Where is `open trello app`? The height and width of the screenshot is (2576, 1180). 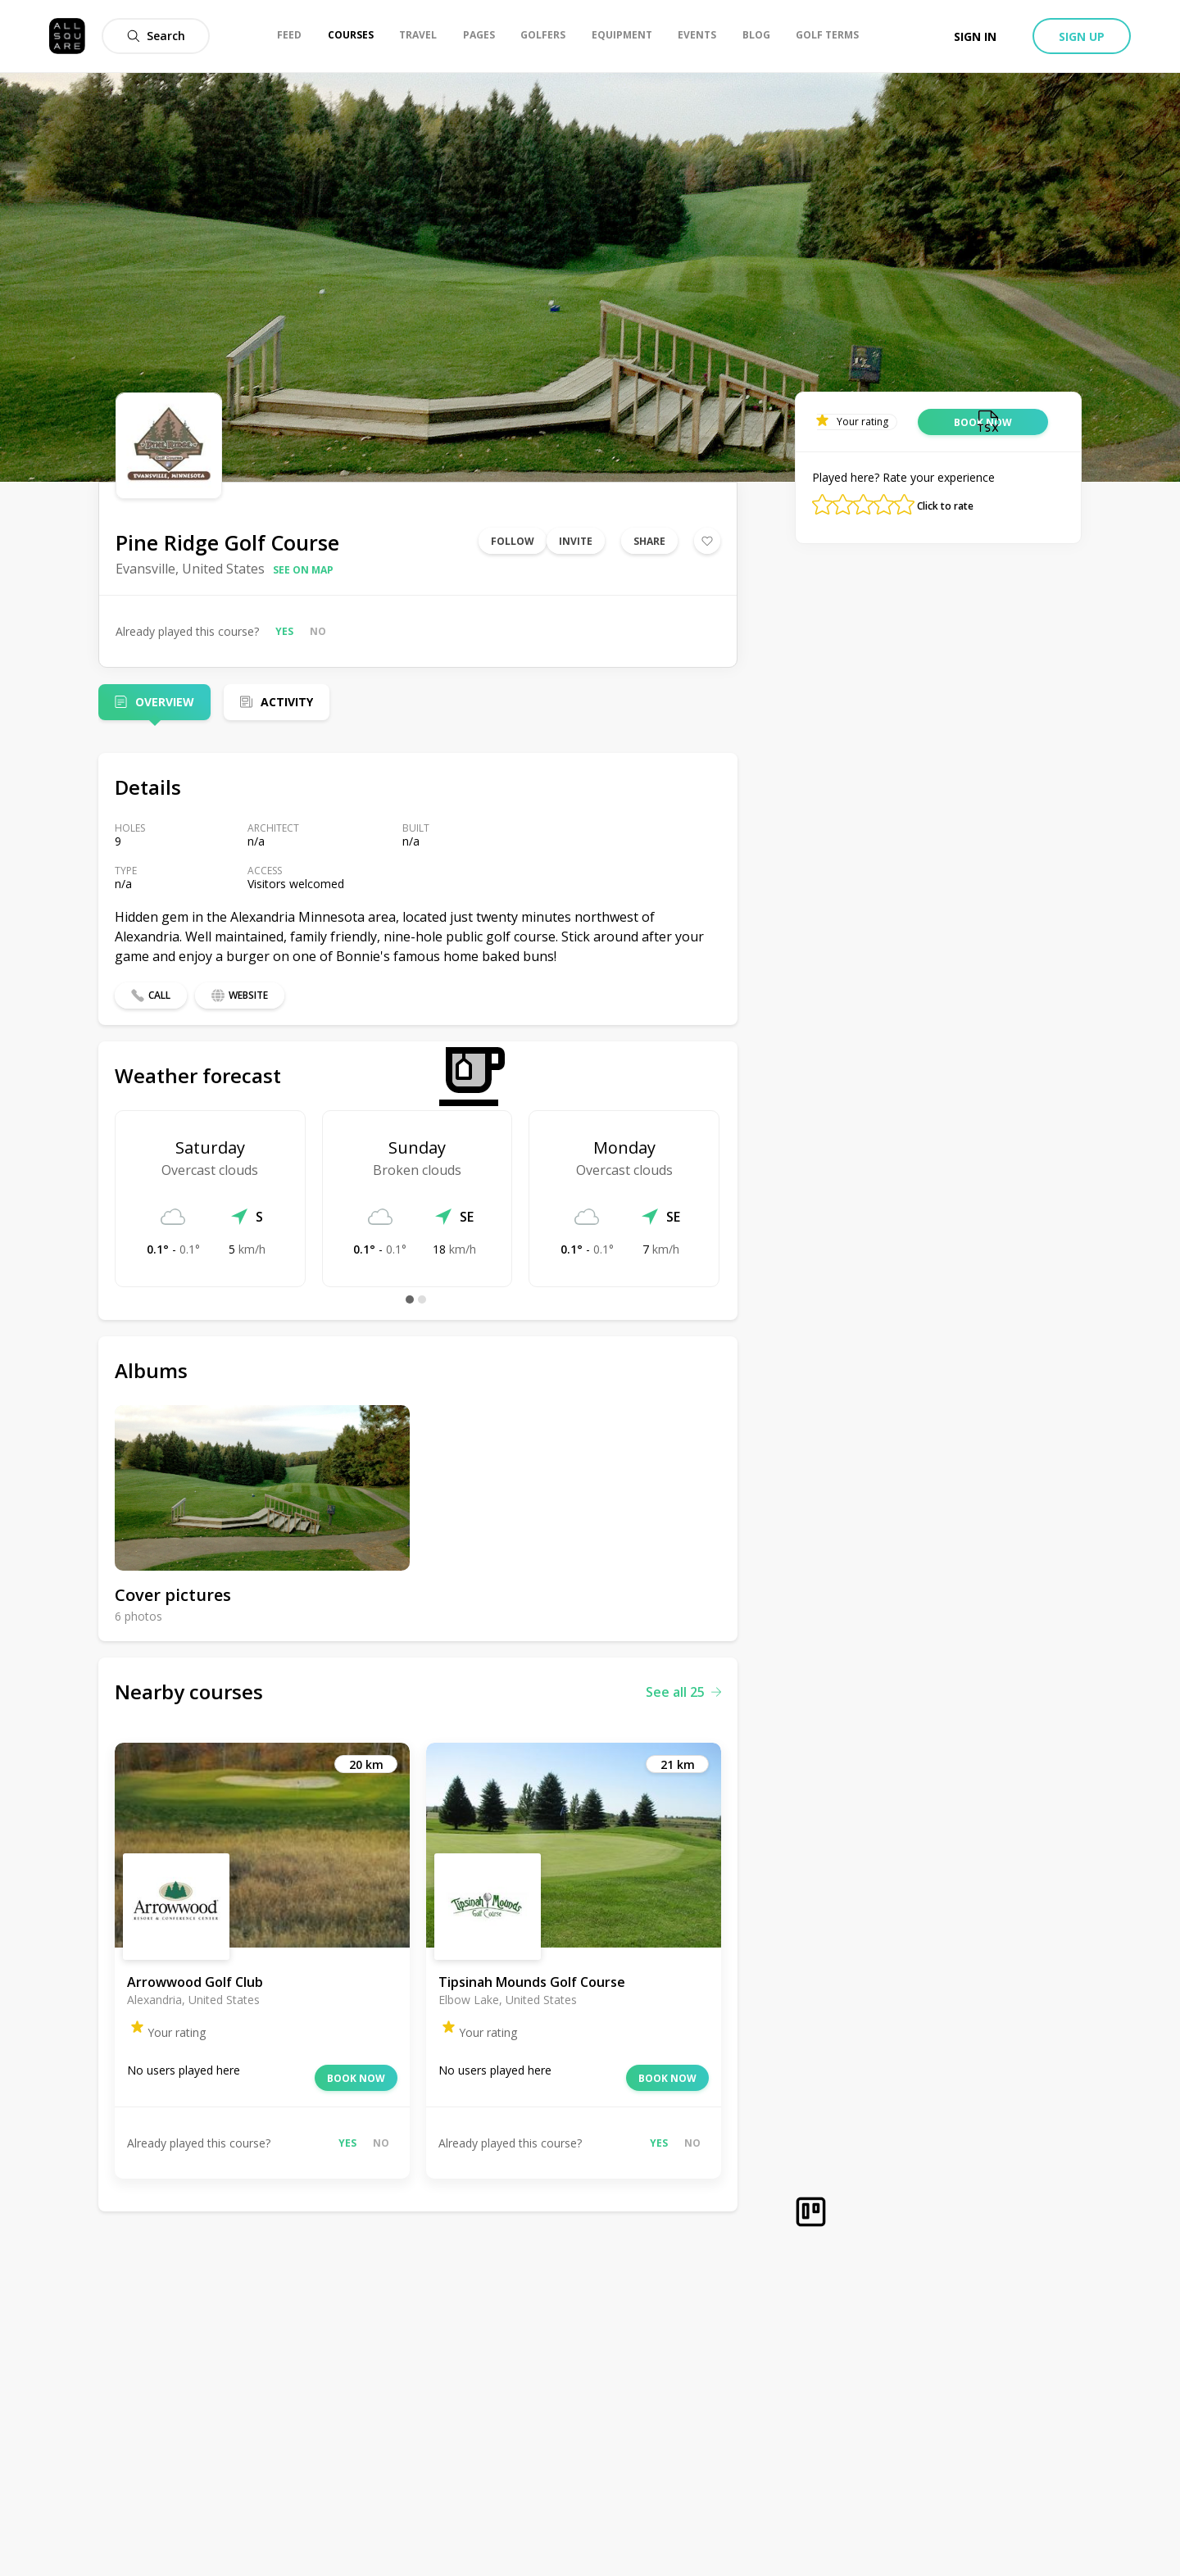
open trello app is located at coordinates (810, 2211).